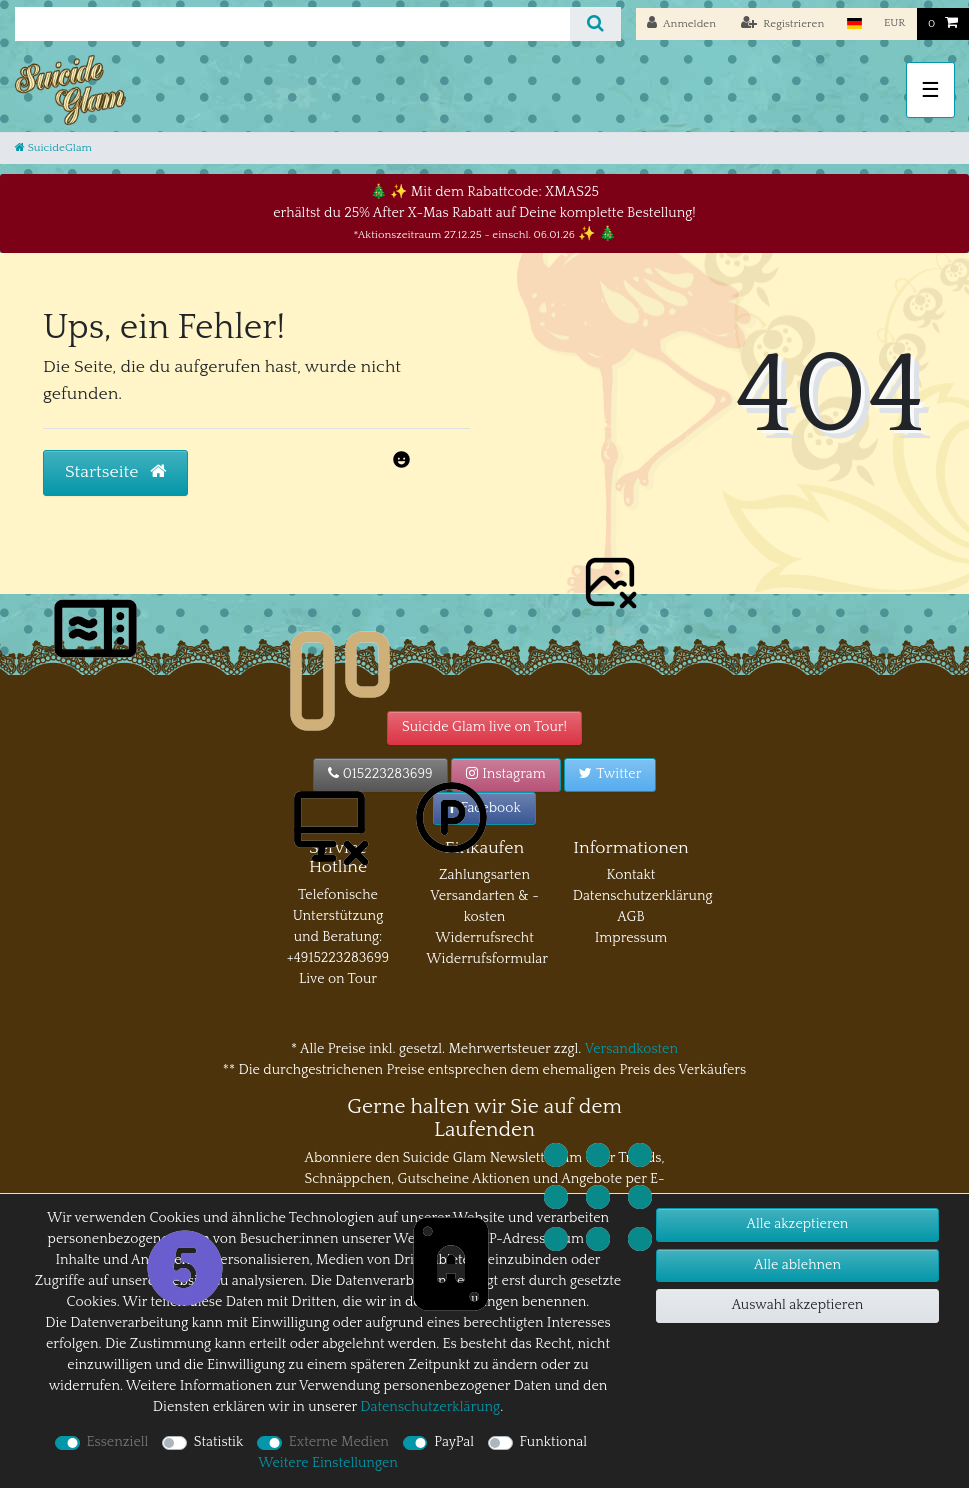  What do you see at coordinates (340, 681) in the screenshot?
I see `switch to card view layout` at bounding box center [340, 681].